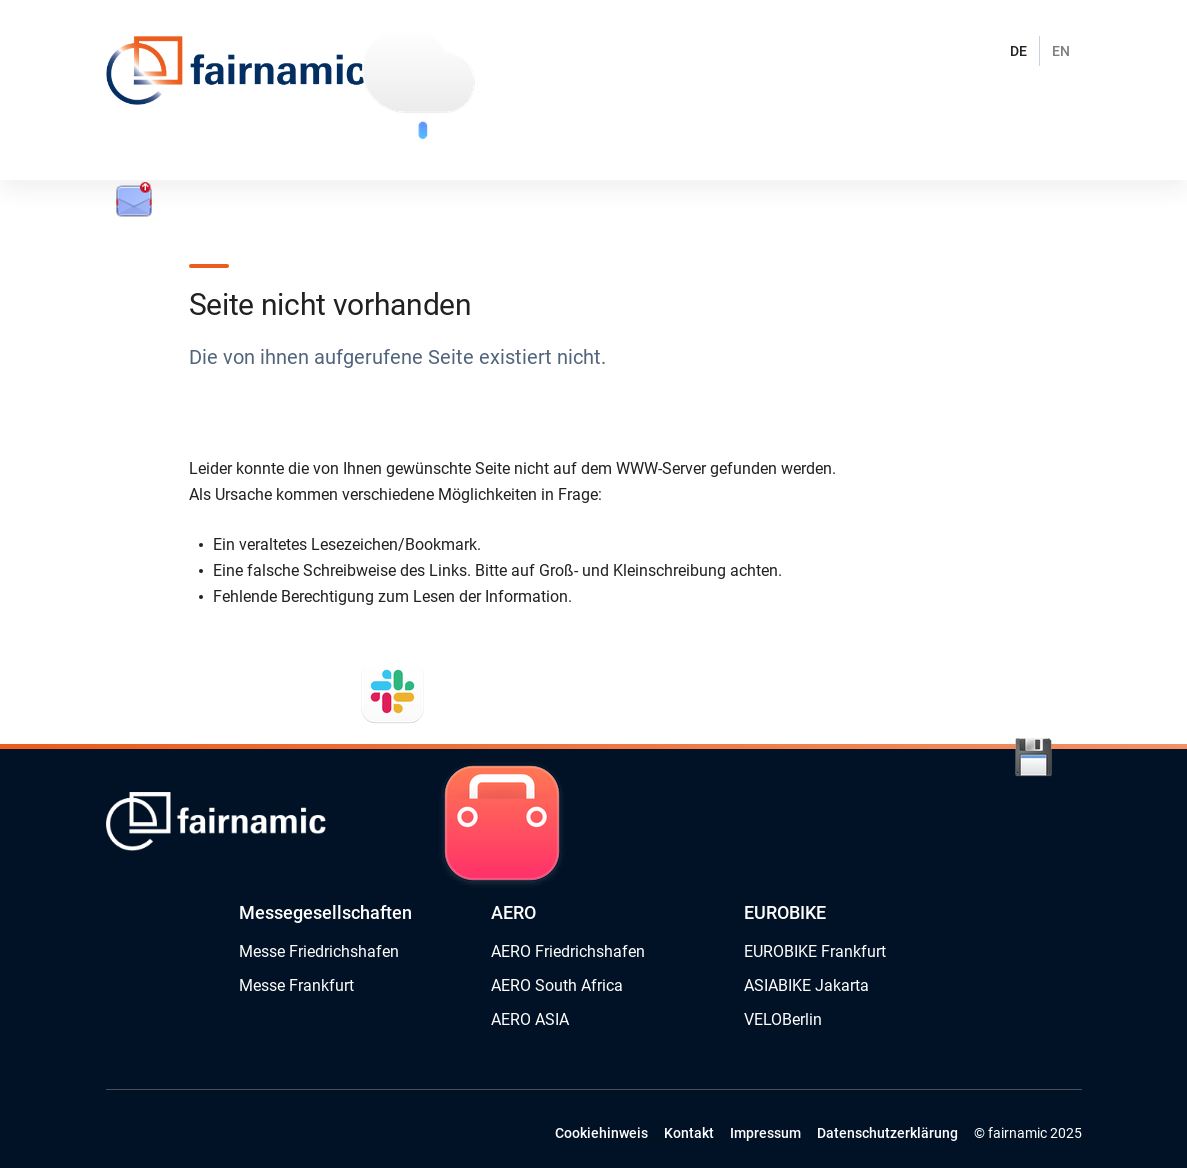 The image size is (1187, 1168). Describe the element at coordinates (418, 82) in the screenshot. I see `indicates scattered showers in weather forecast` at that location.